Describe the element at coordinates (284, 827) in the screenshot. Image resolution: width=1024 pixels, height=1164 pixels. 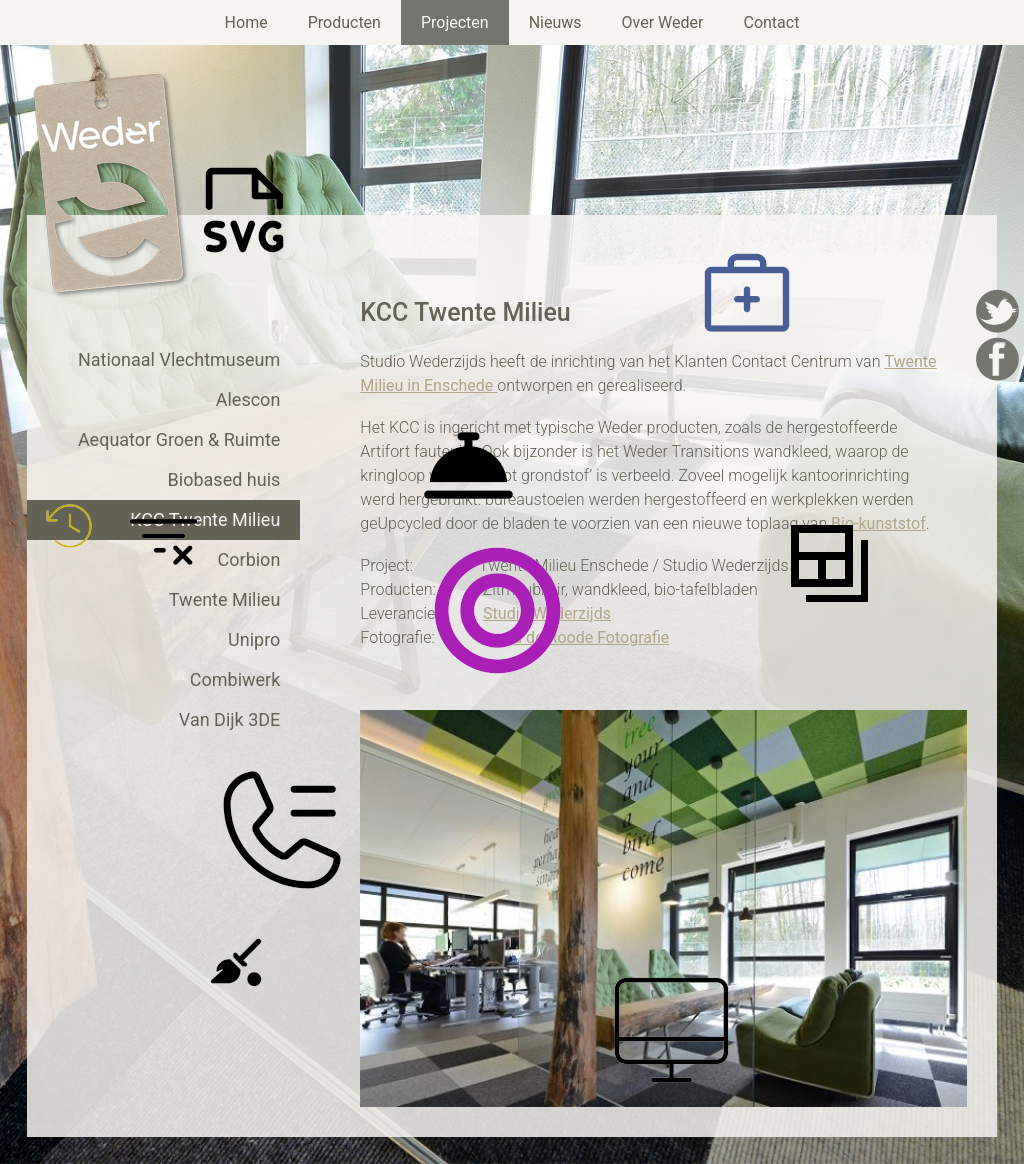
I see `view call log or phone history` at that location.